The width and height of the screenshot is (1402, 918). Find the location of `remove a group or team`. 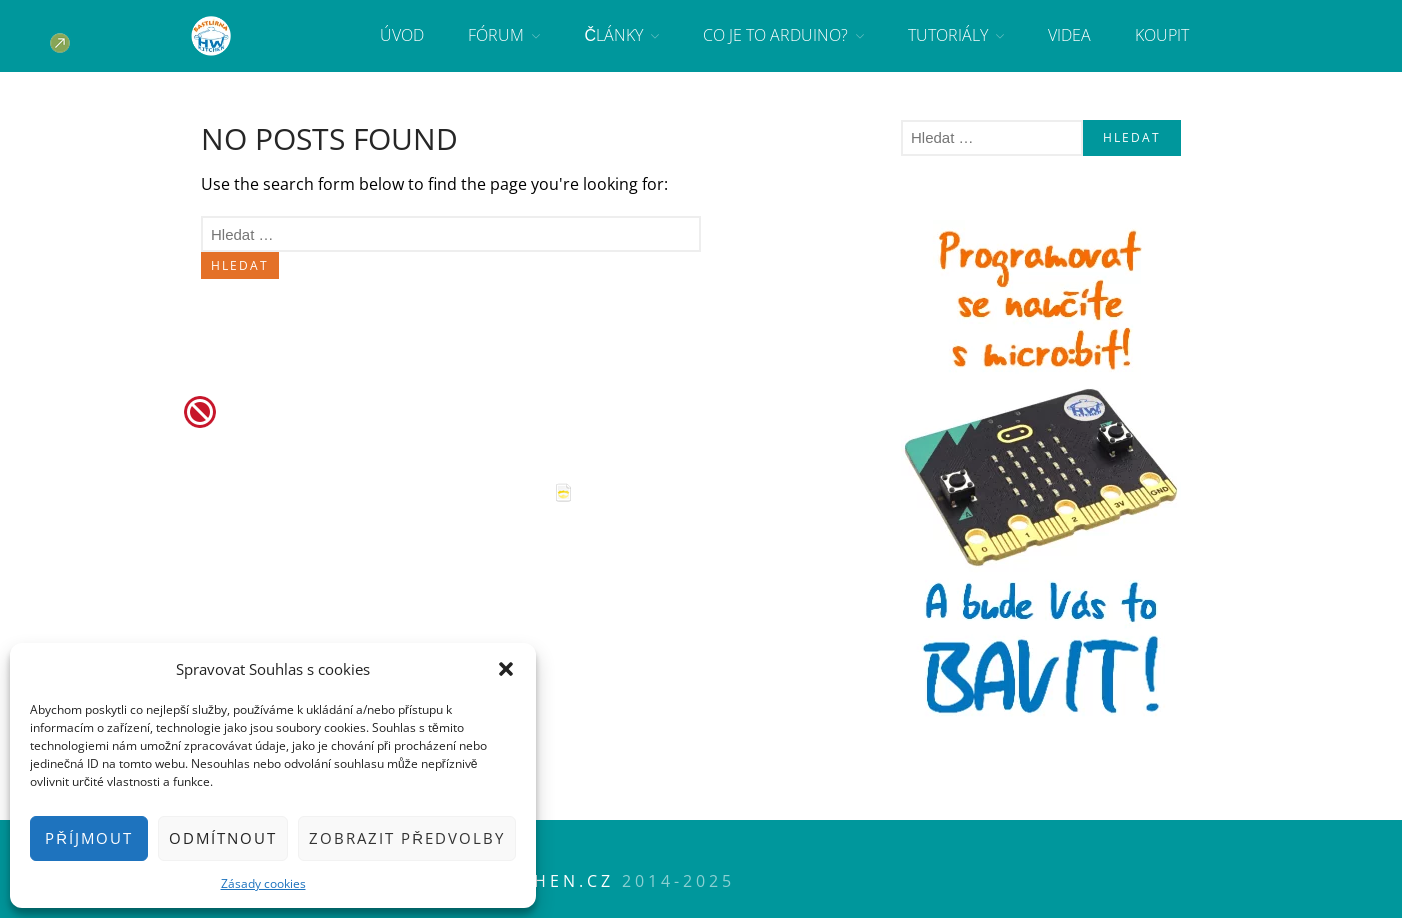

remove a group or team is located at coordinates (200, 412).